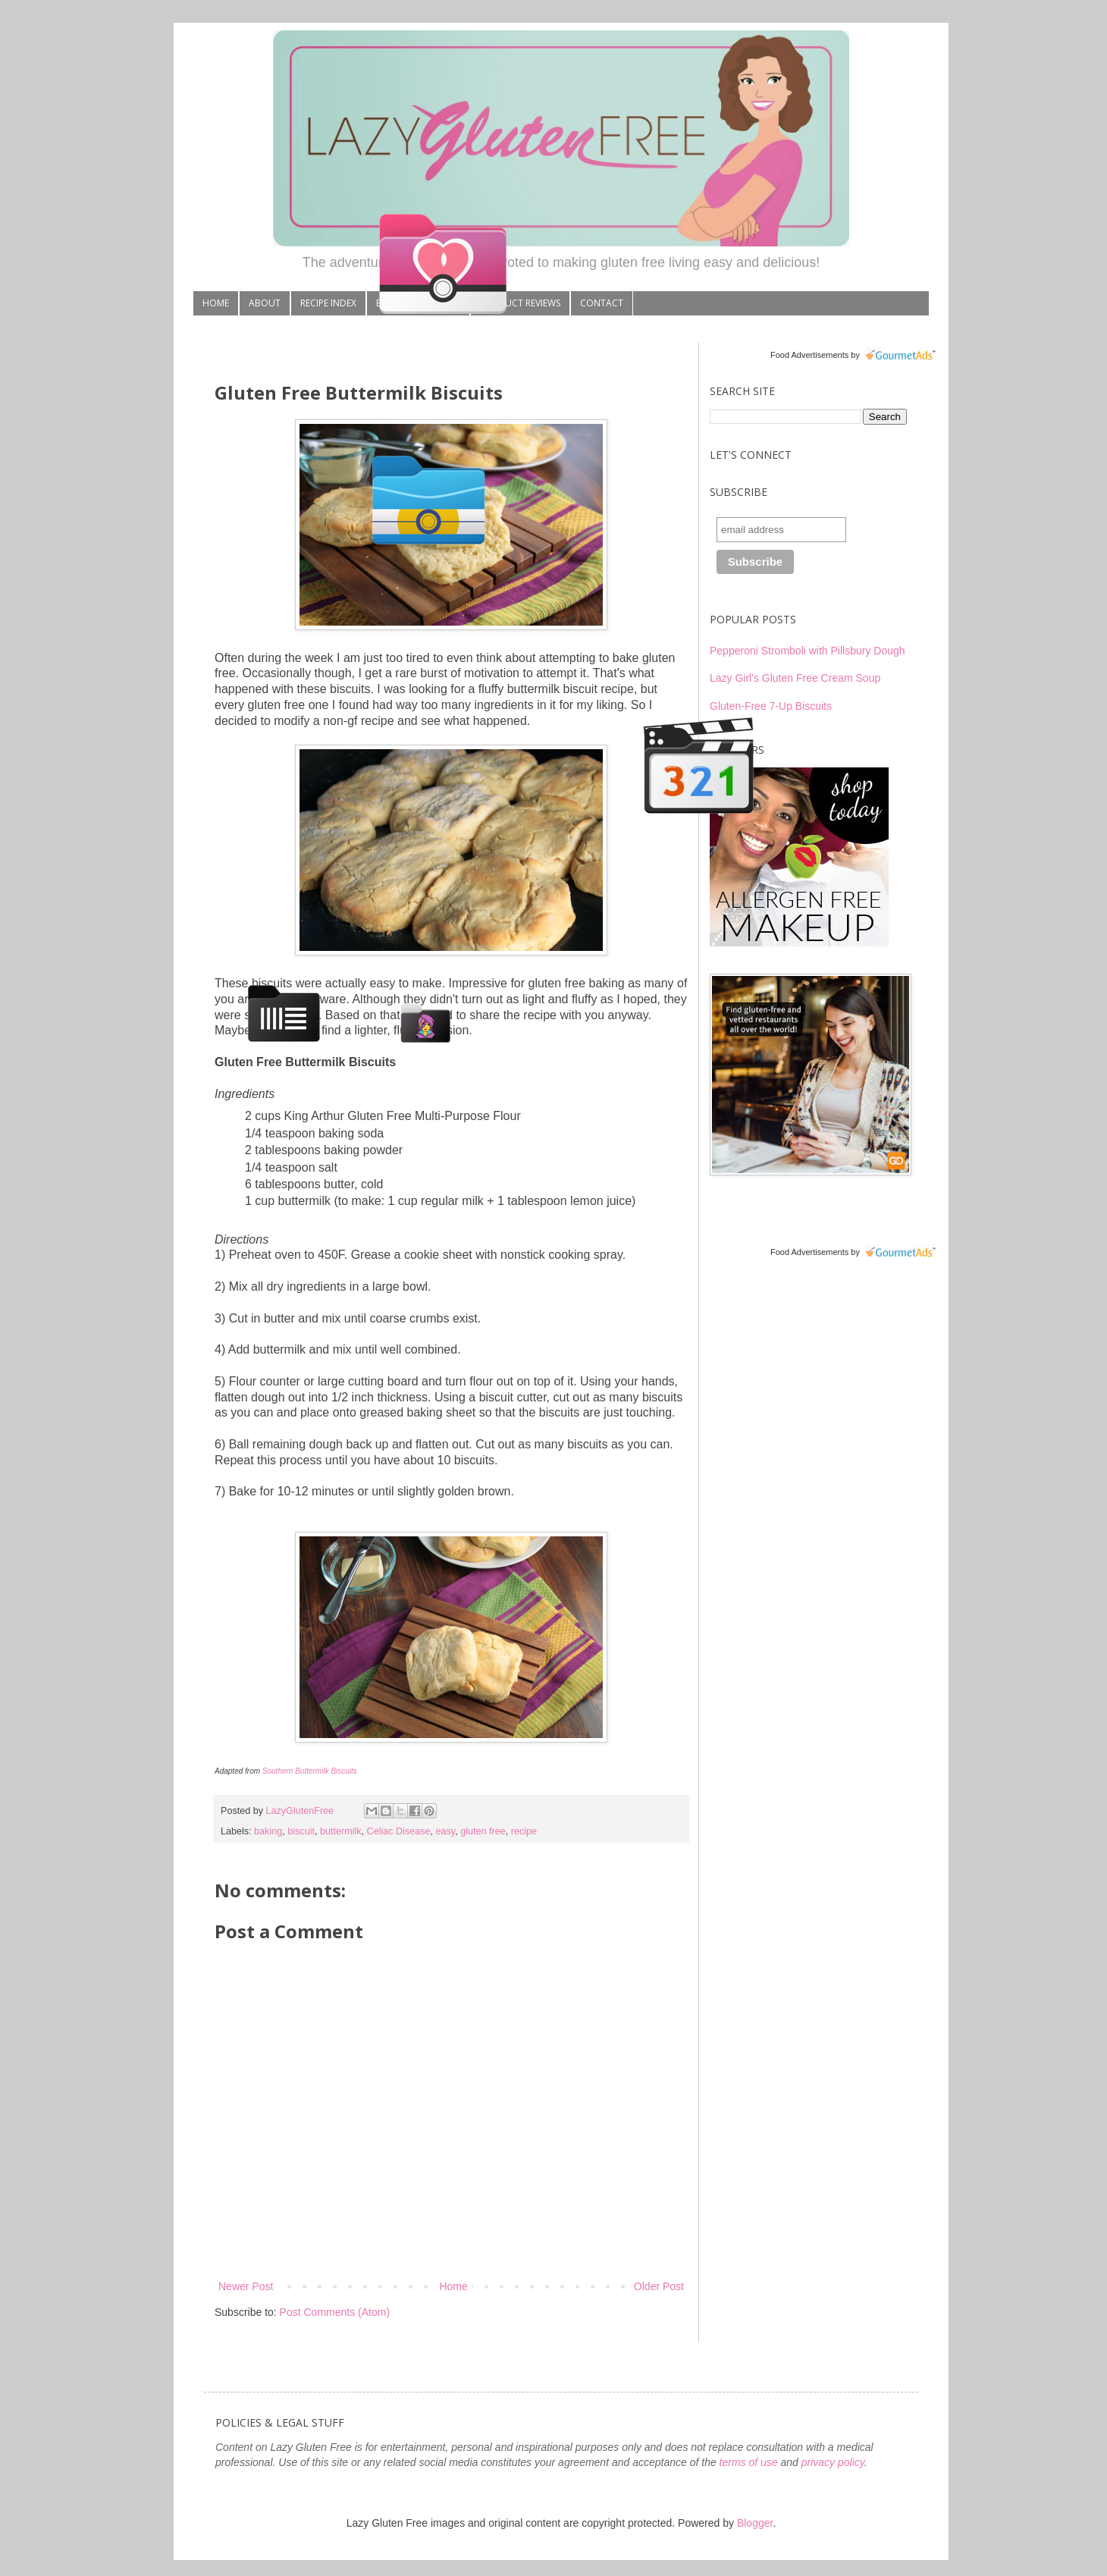 The height and width of the screenshot is (2576, 1107). I want to click on open your Ableton Live projects folder, so click(284, 1015).